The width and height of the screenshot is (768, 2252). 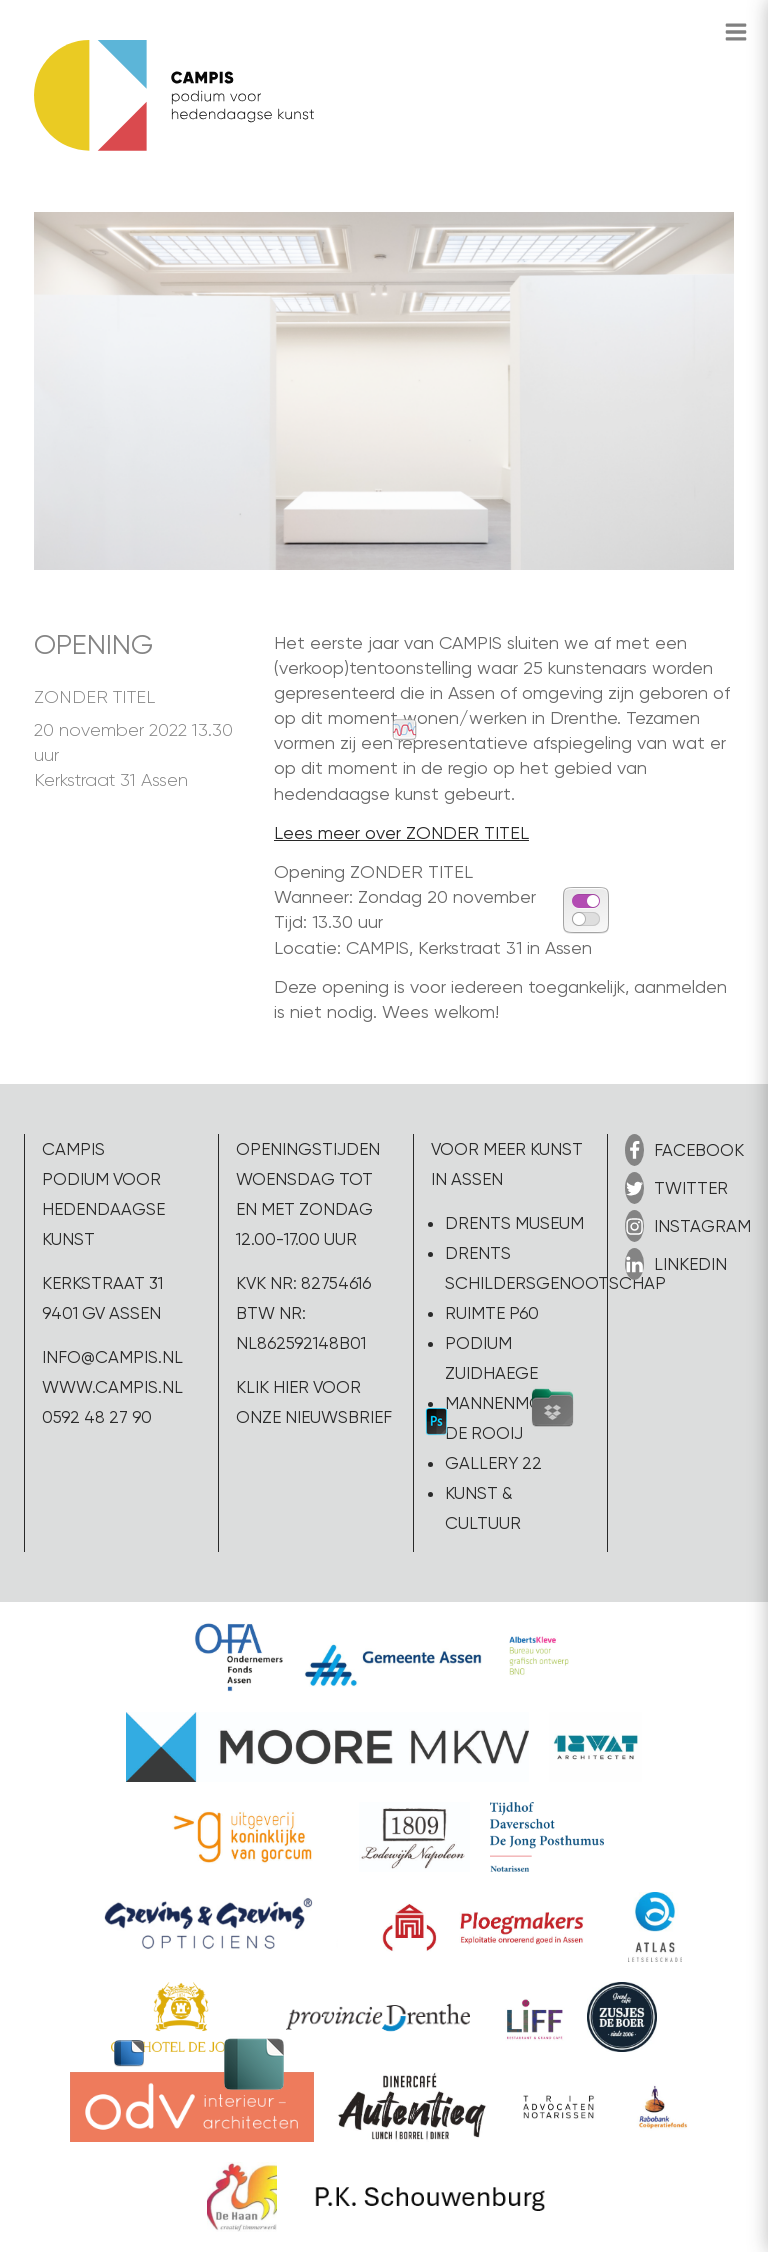 I want to click on adobe photoshop file type indicator, so click(x=436, y=1421).